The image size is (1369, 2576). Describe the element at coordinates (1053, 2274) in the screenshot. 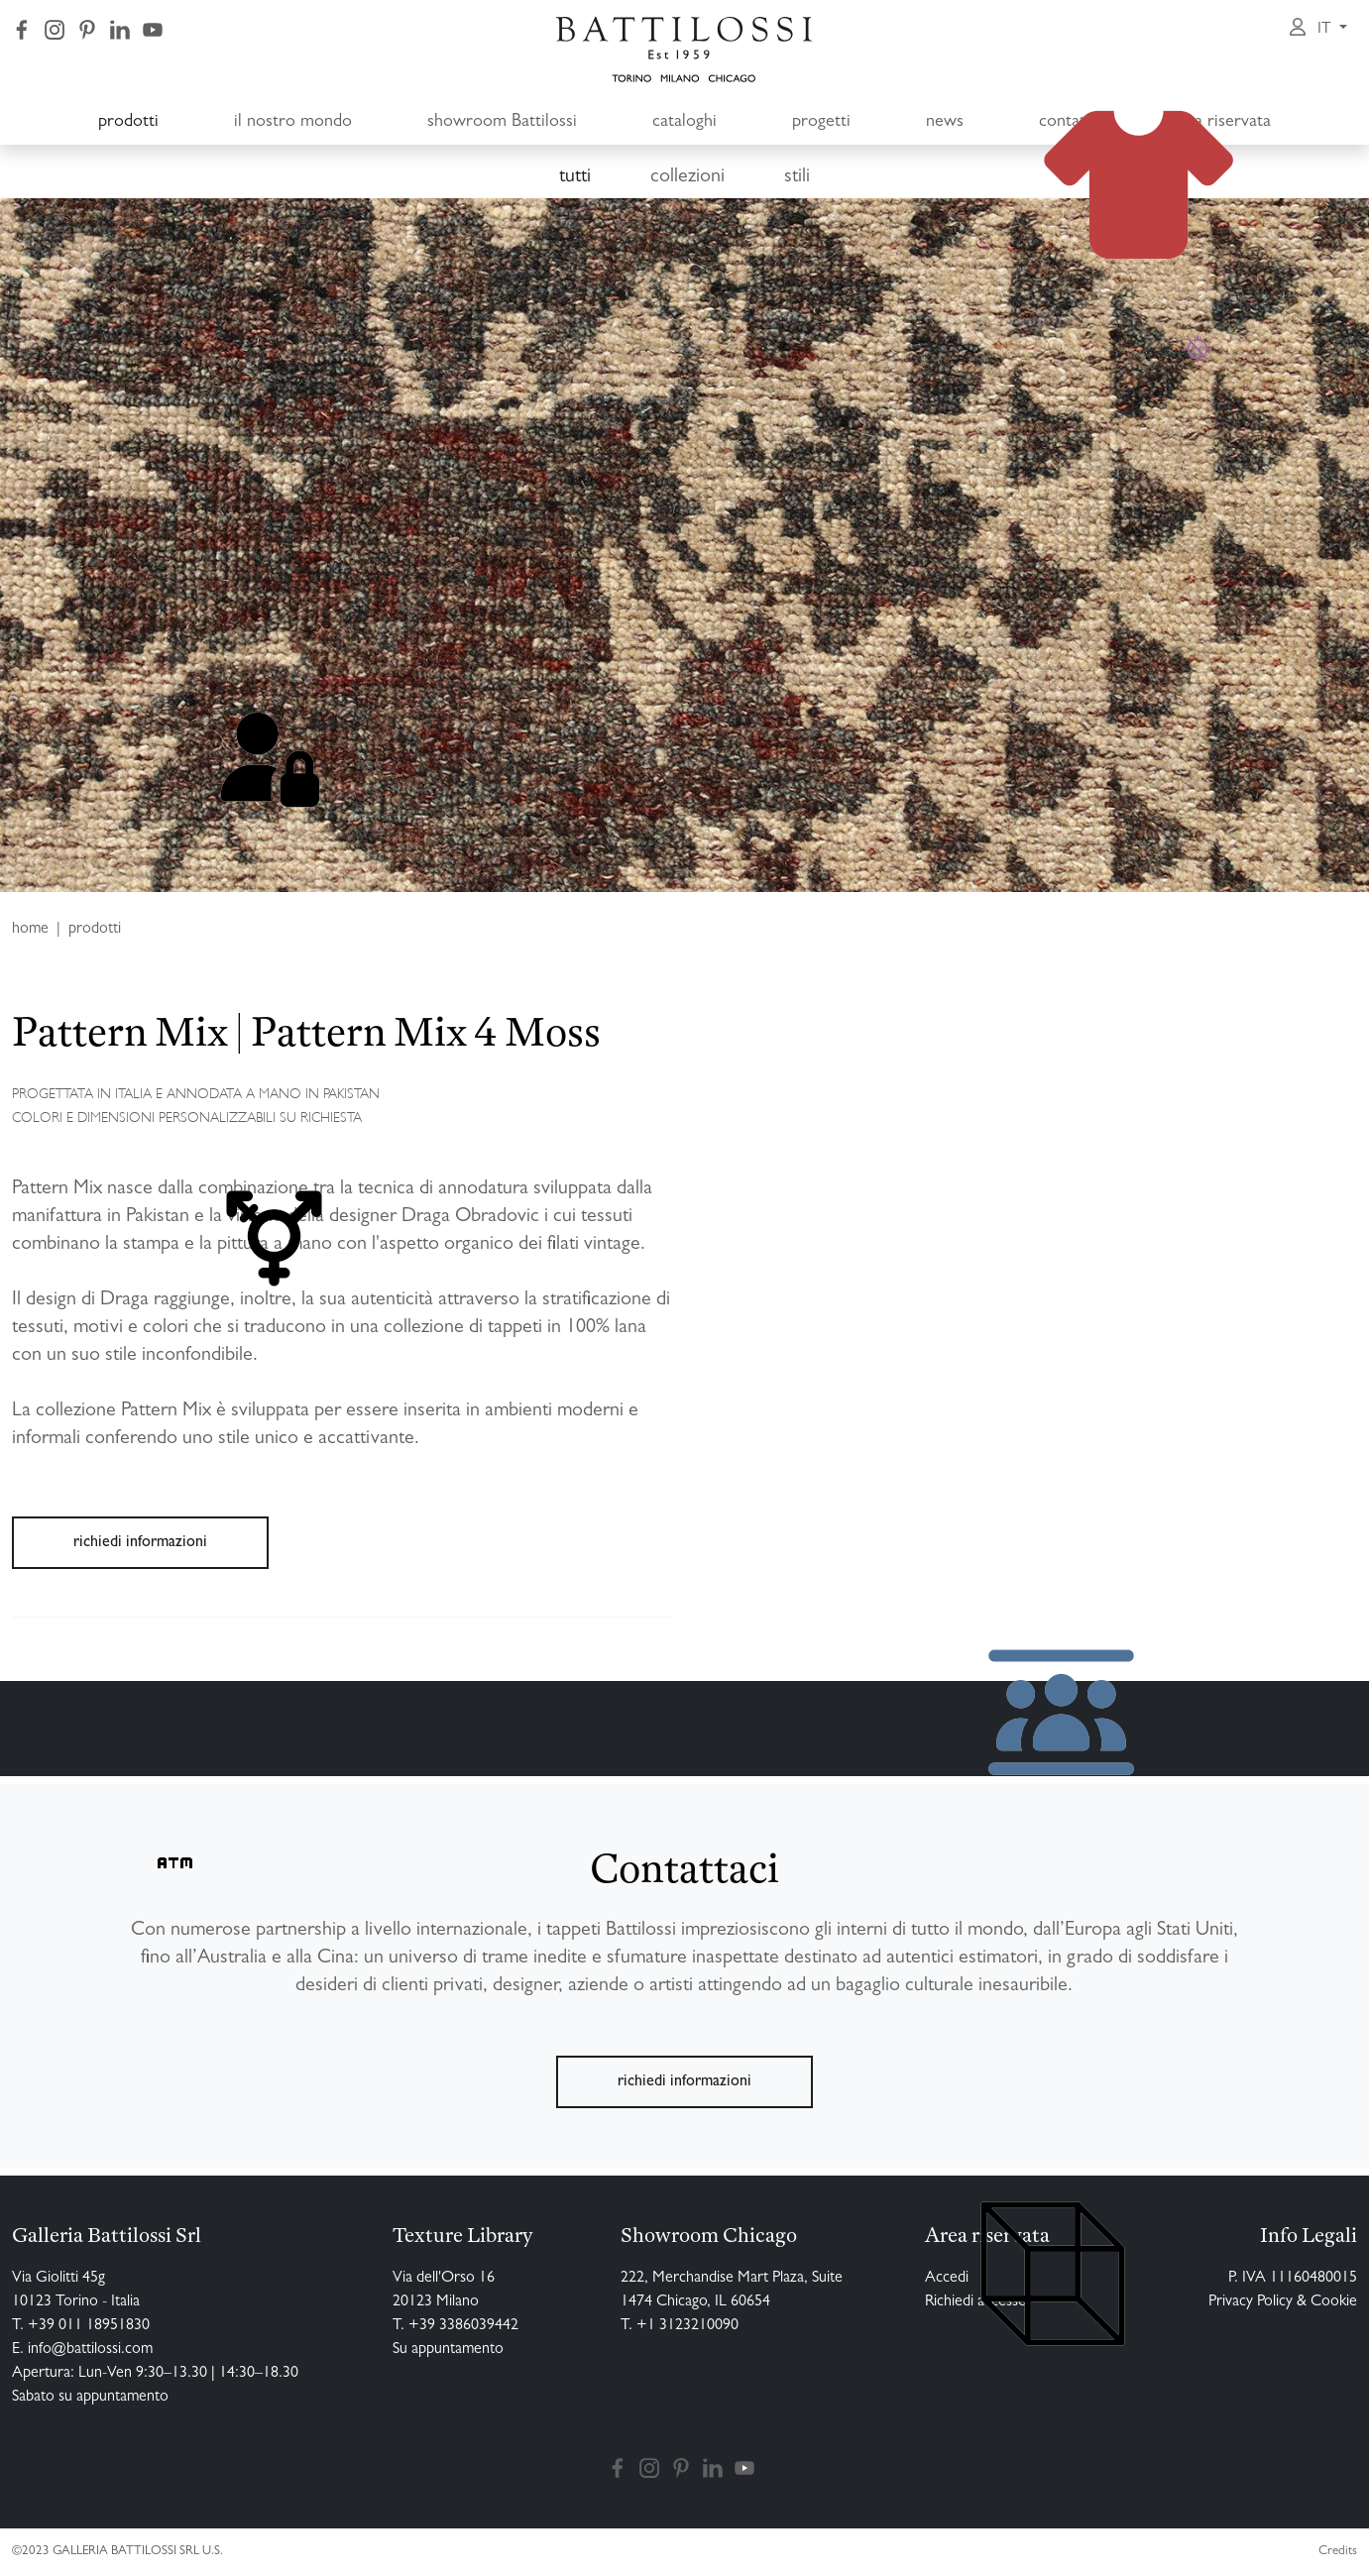

I see `view 3D model or object` at that location.